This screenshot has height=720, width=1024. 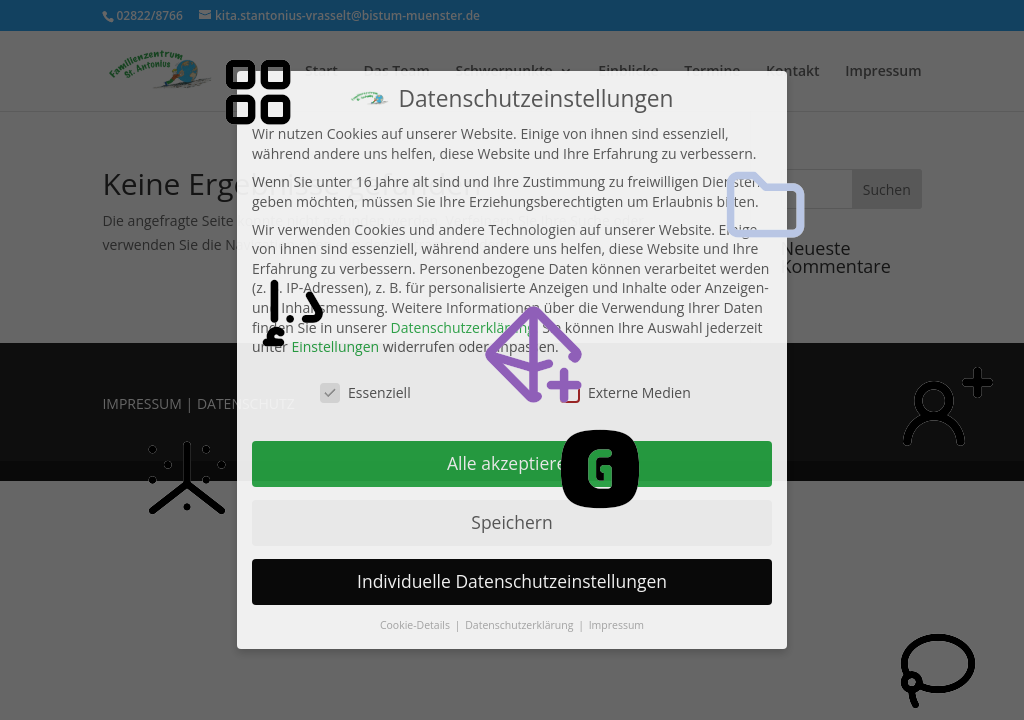 I want to click on indicates price or amount in UAE dirhams, so click(x=294, y=315).